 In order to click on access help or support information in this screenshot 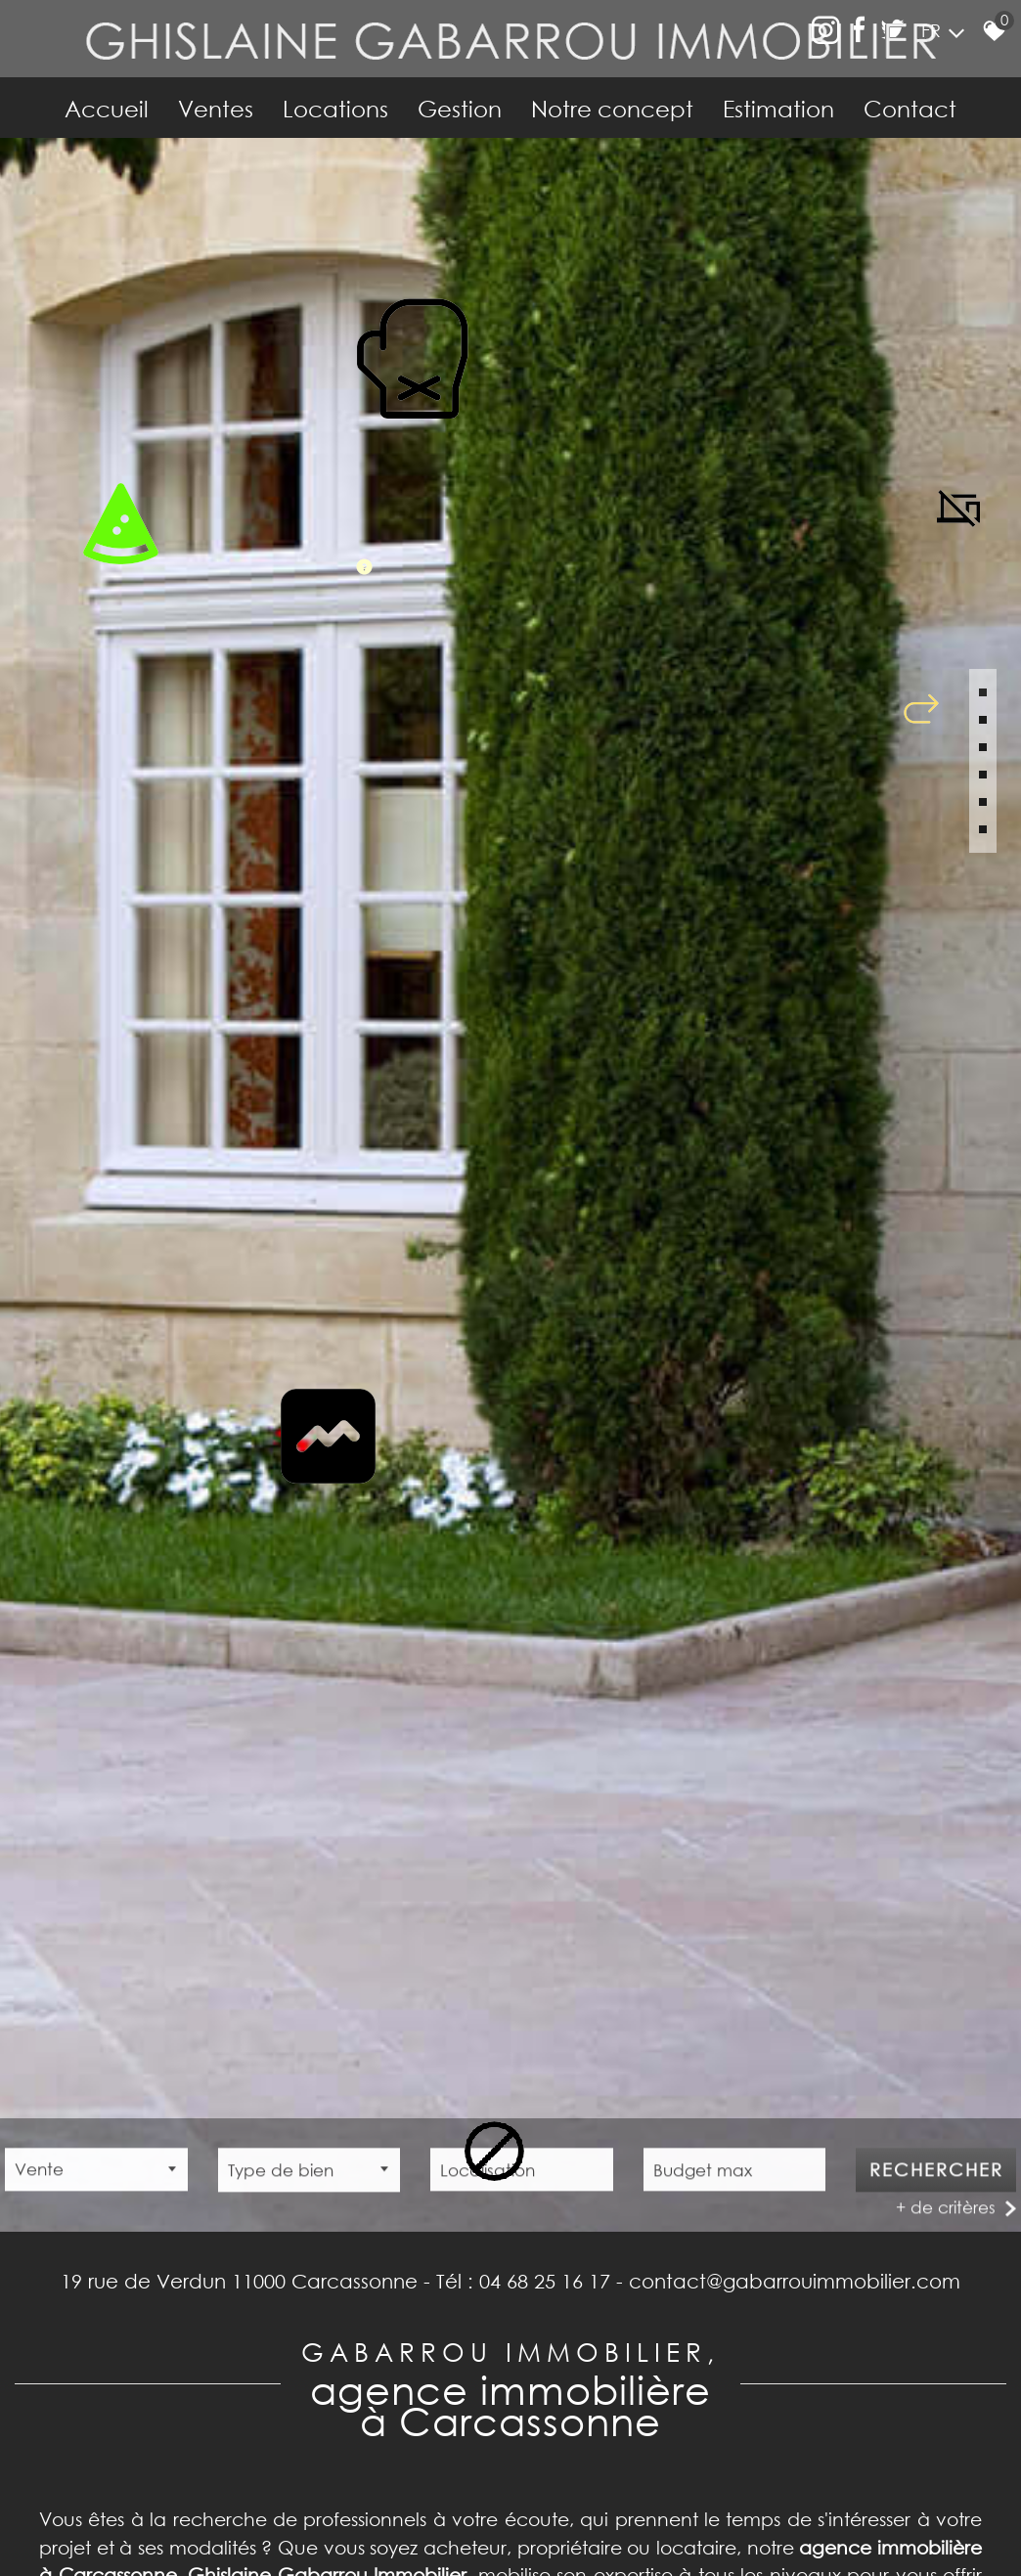, I will do `click(364, 566)`.